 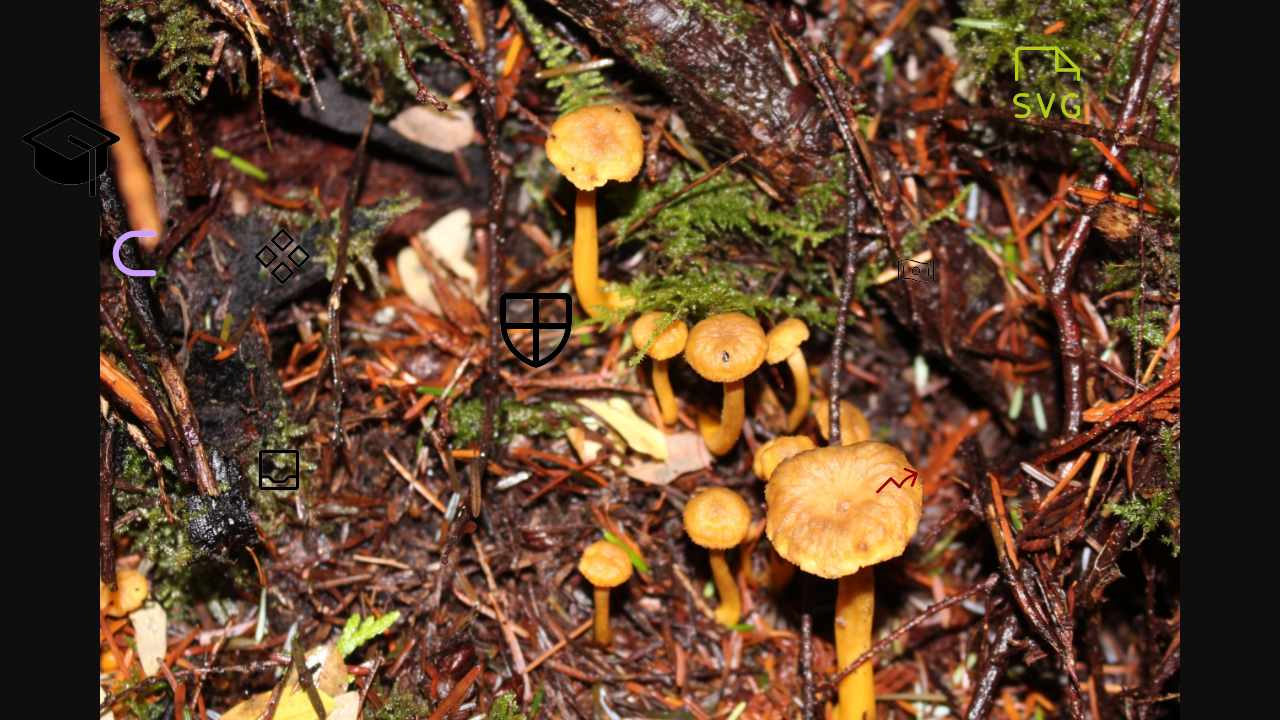 I want to click on view trending or popular content, so click(x=897, y=480).